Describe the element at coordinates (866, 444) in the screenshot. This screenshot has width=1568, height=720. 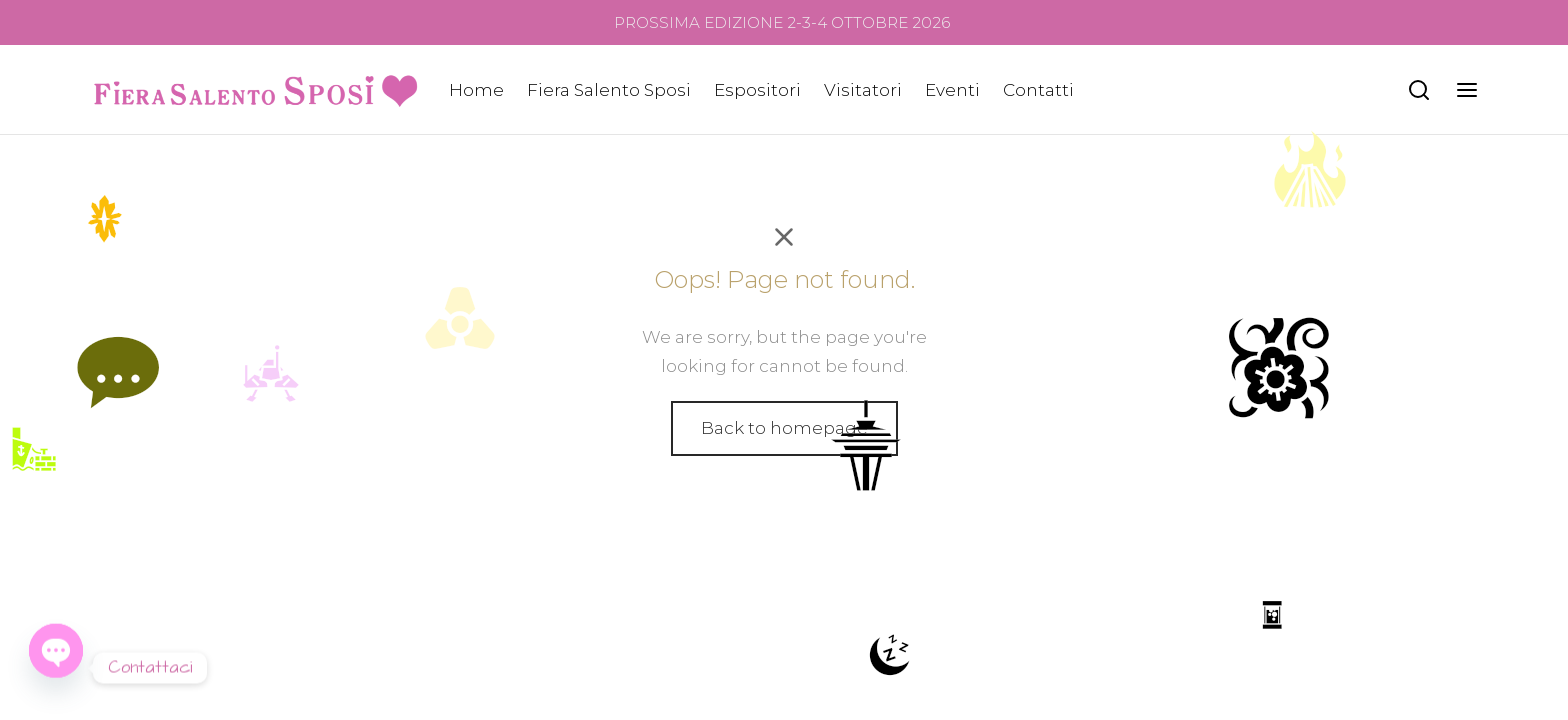
I see `view Seattle location or destination` at that location.